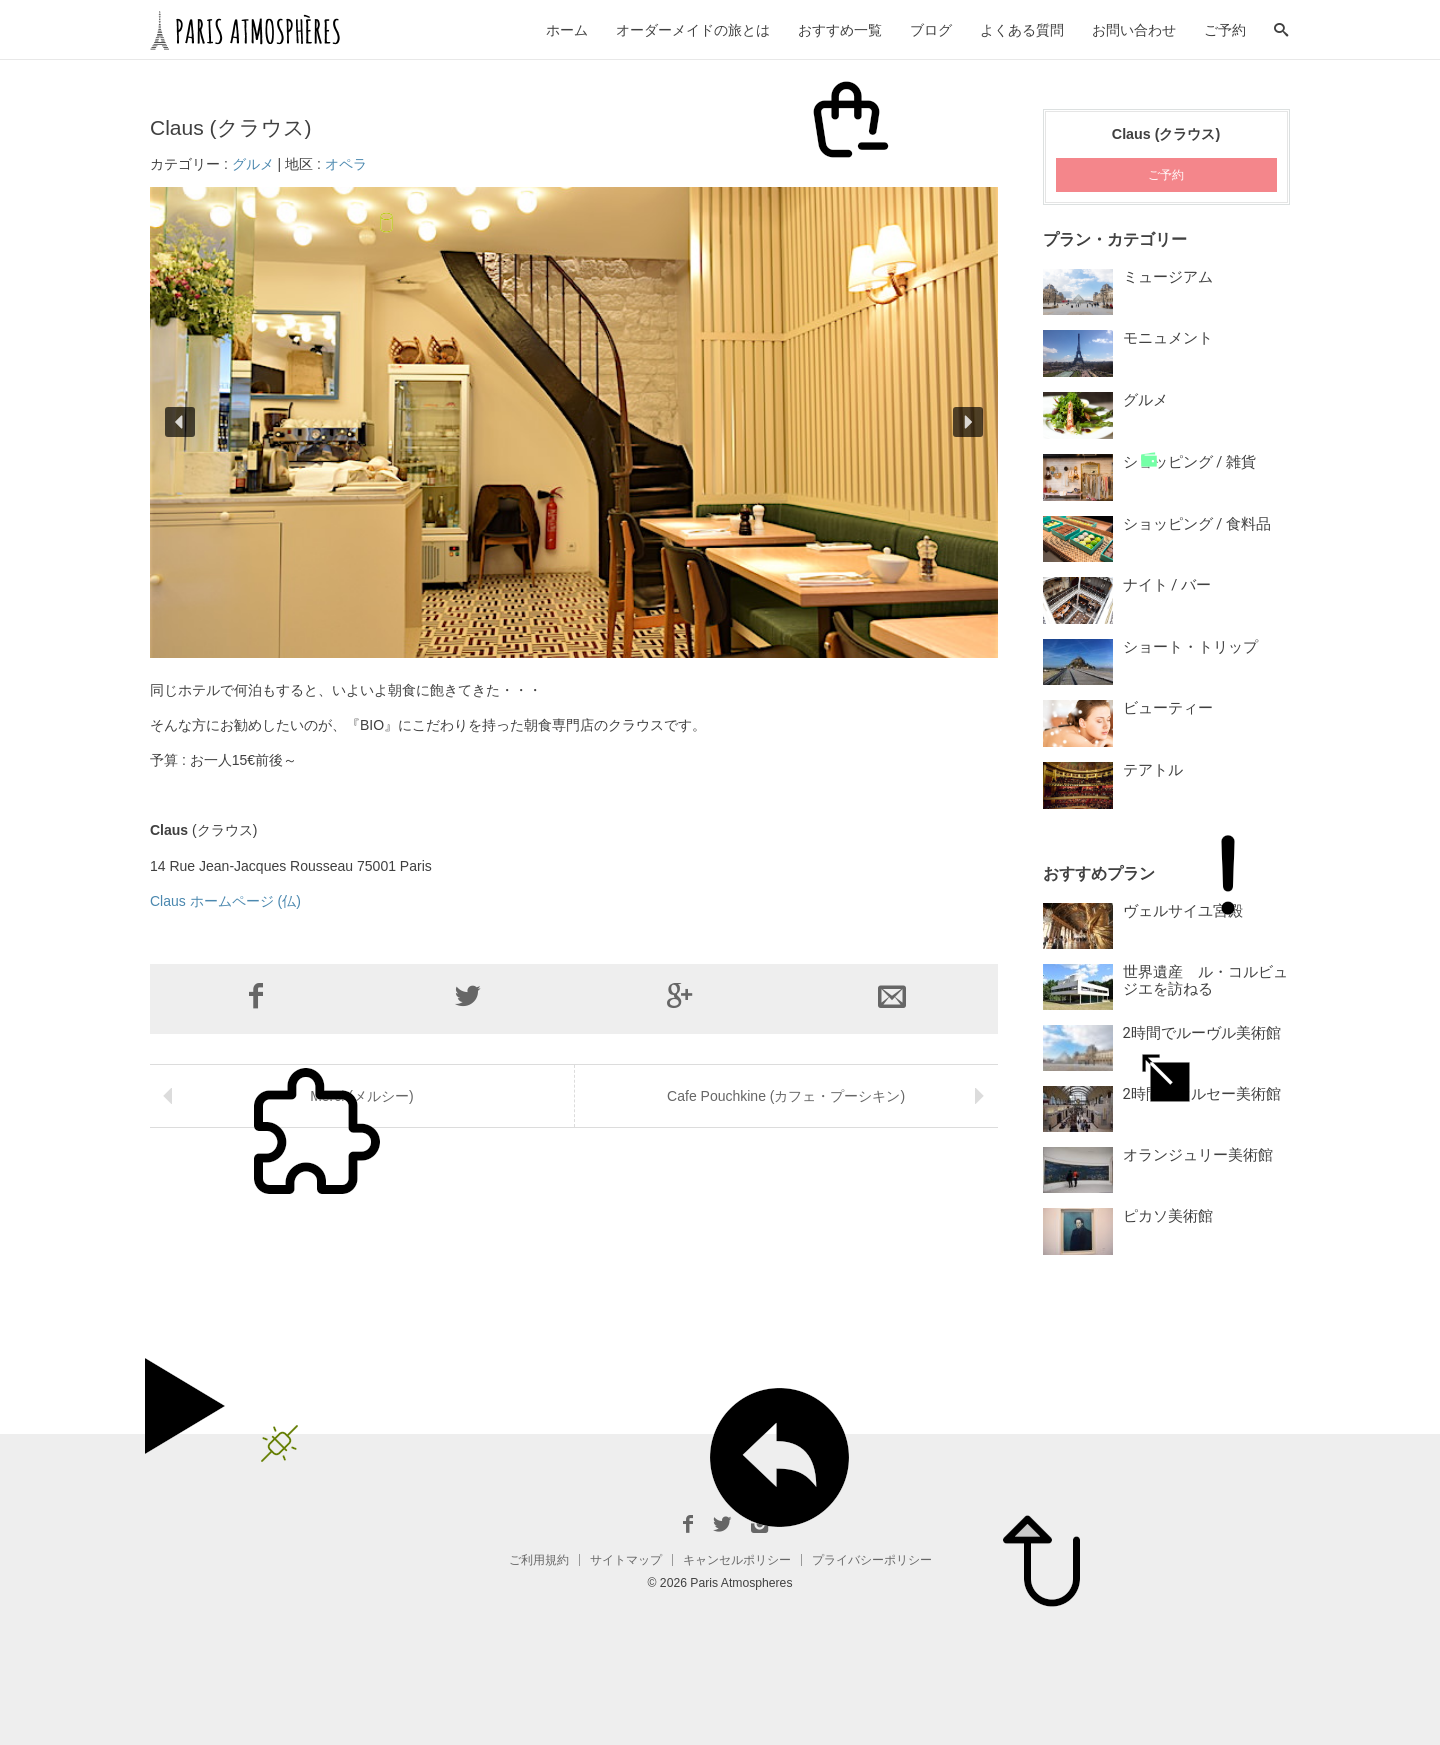 The height and width of the screenshot is (1745, 1440). Describe the element at coordinates (185, 1406) in the screenshot. I see `start playing media` at that location.